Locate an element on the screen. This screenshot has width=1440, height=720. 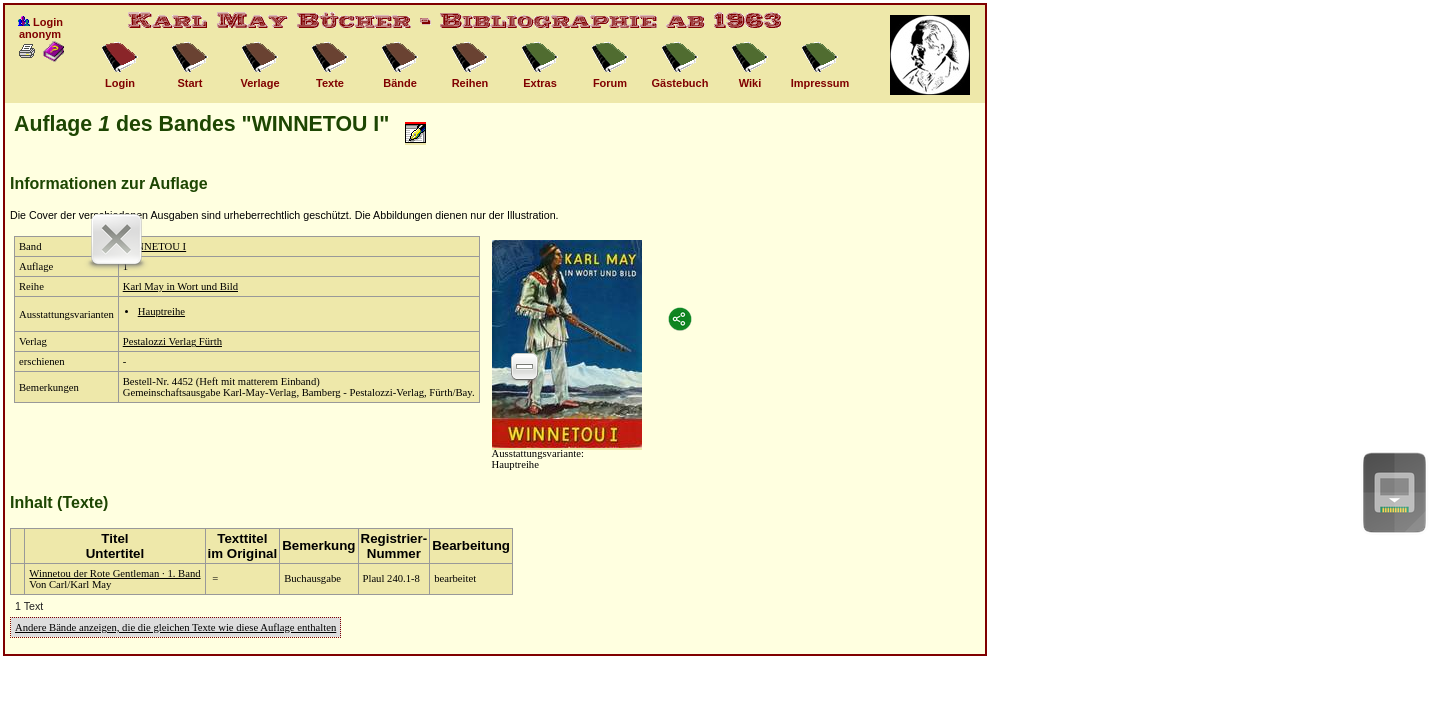
indicates a file or content that cannot be read is located at coordinates (117, 242).